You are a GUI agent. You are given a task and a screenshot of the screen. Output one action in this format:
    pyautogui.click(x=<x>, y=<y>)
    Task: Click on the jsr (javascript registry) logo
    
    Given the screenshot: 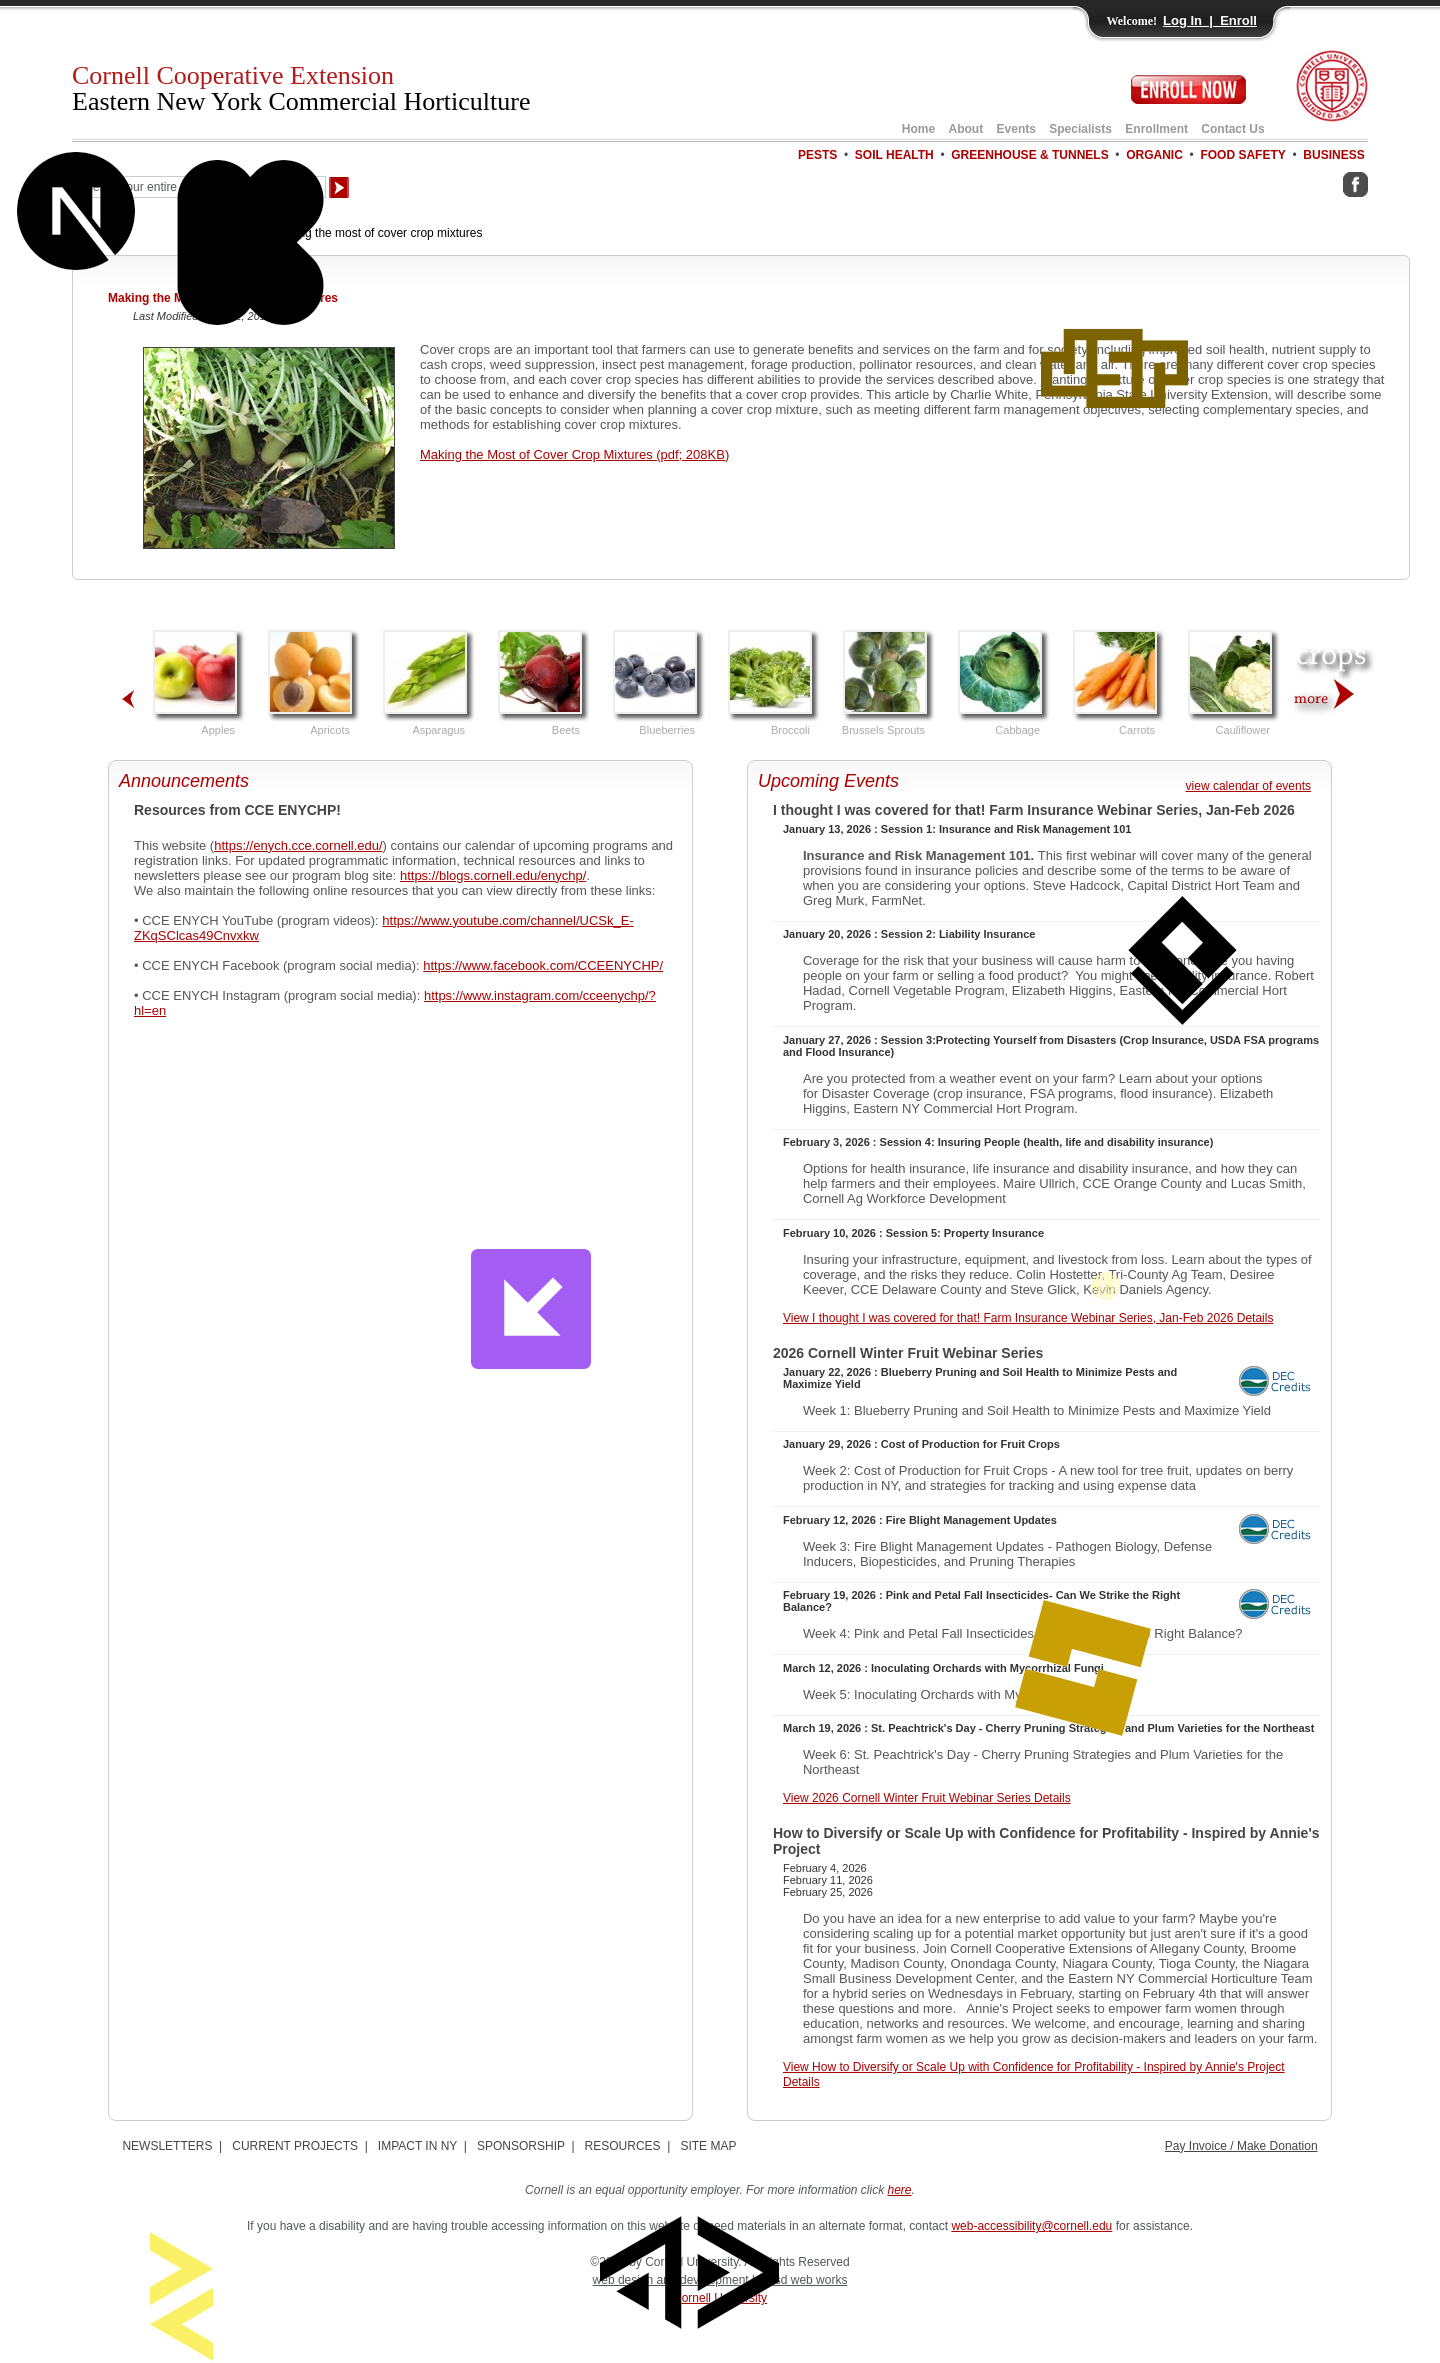 What is the action you would take?
    pyautogui.click(x=1114, y=368)
    